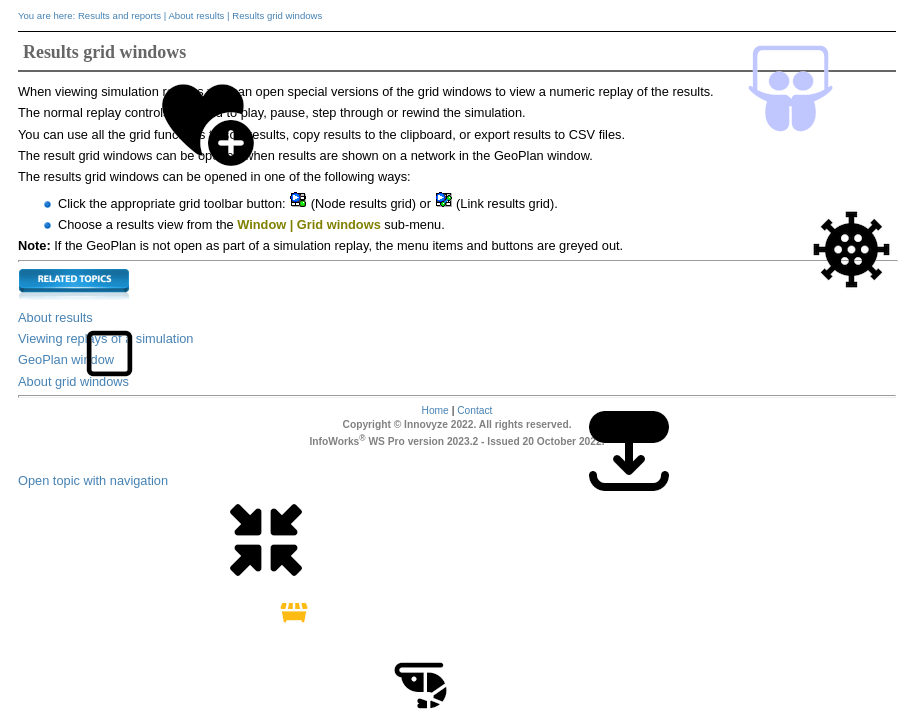  I want to click on move element to bottom of layout, so click(629, 451).